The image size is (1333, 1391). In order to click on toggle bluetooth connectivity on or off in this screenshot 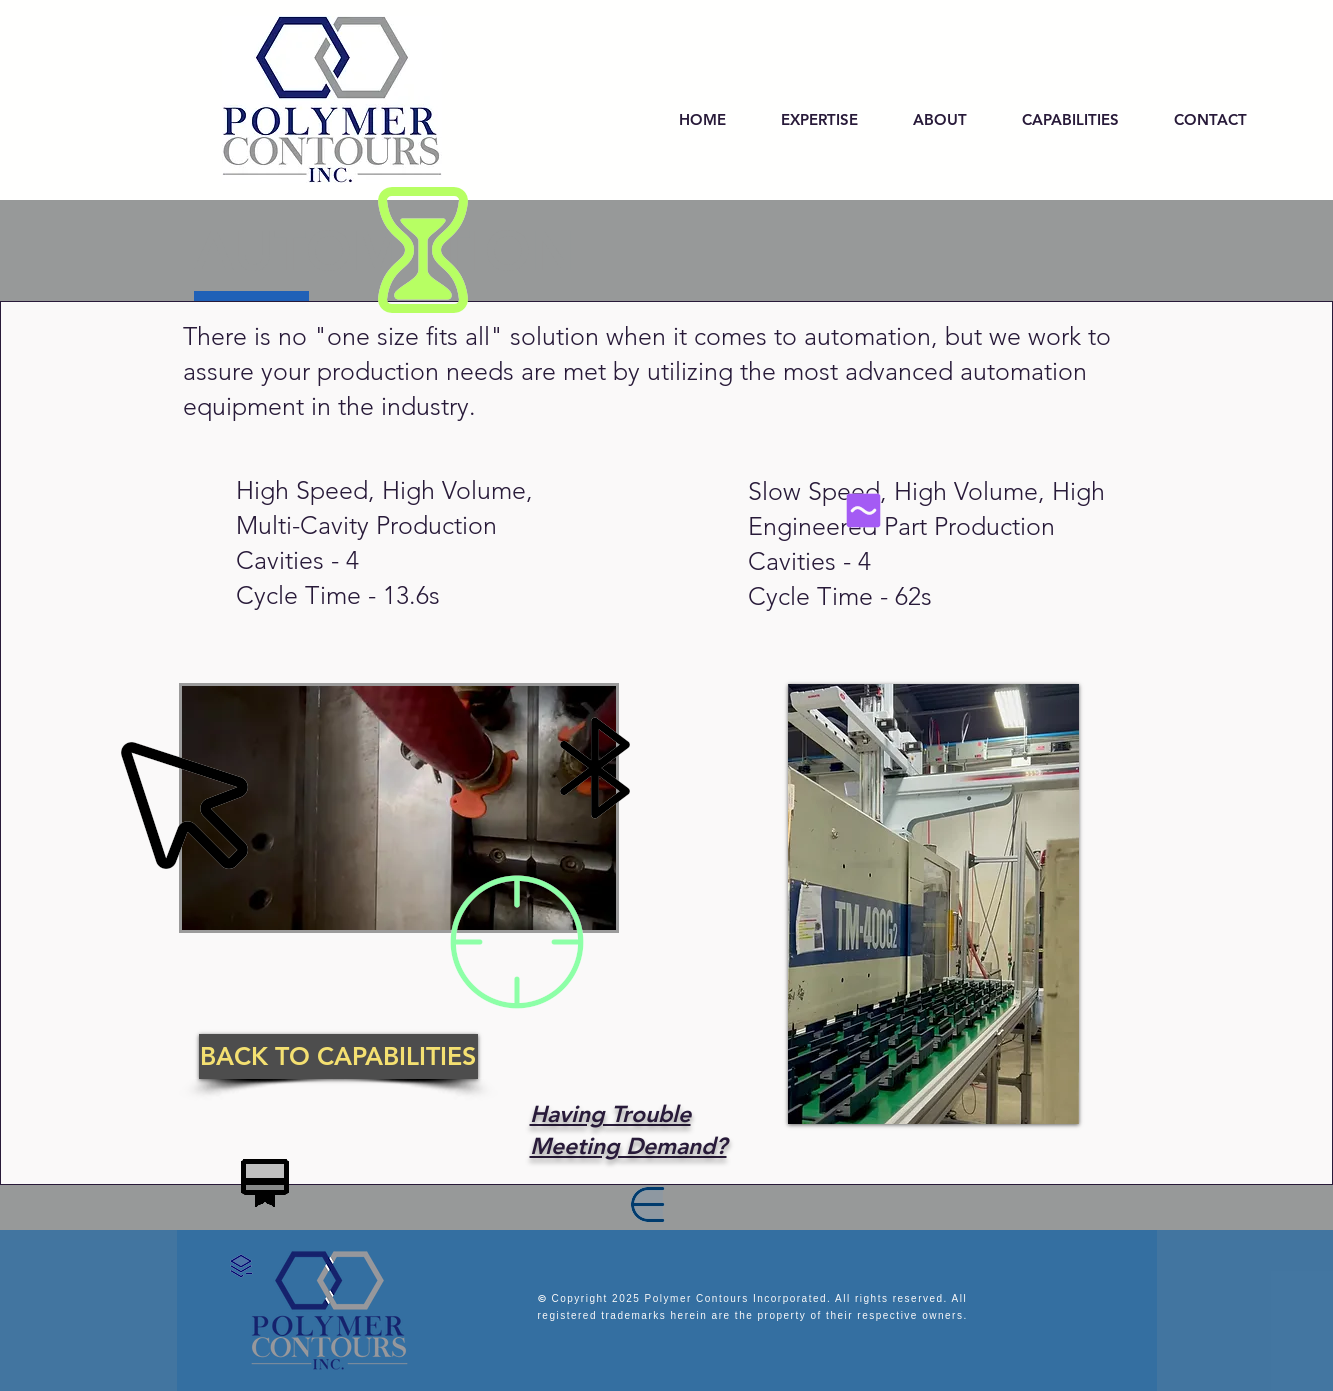, I will do `click(595, 768)`.